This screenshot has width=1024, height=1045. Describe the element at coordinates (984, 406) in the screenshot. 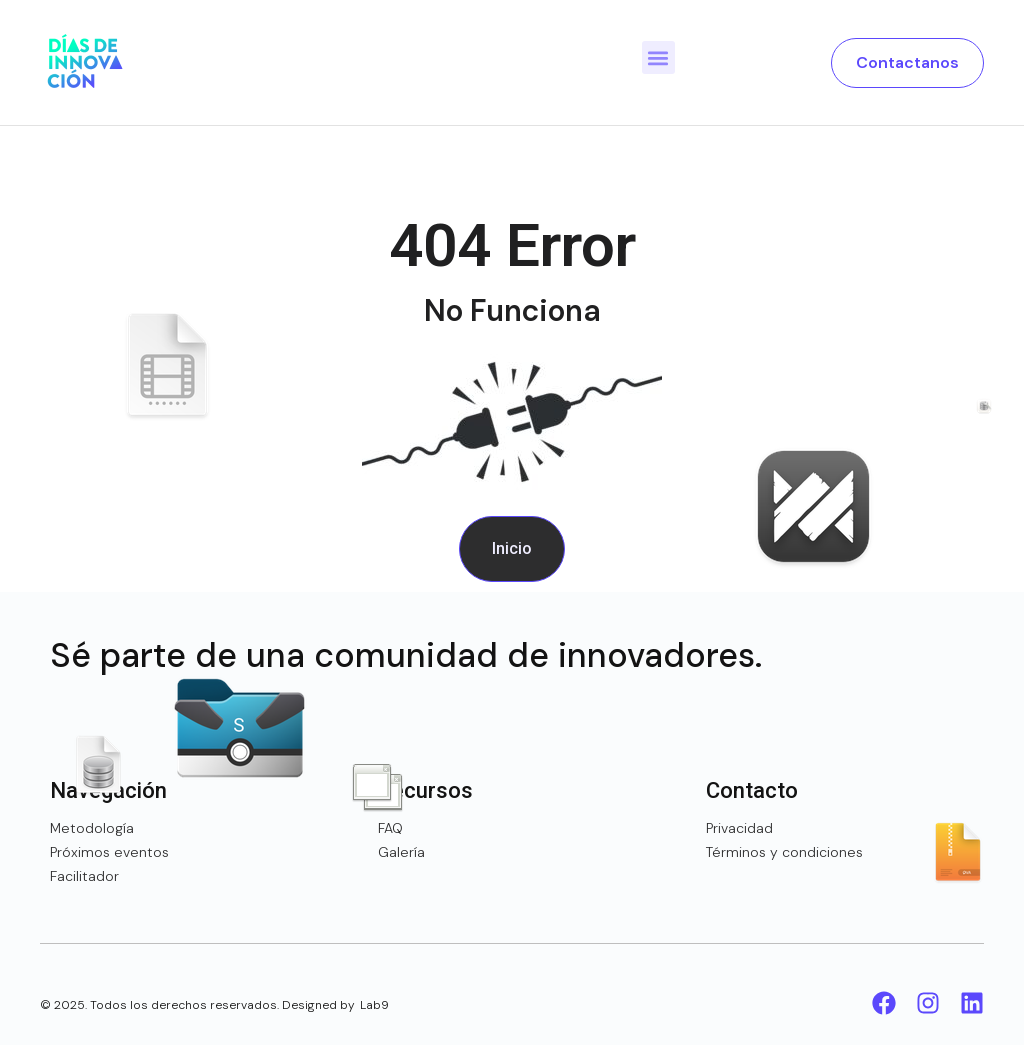

I see `open database administration settings` at that location.